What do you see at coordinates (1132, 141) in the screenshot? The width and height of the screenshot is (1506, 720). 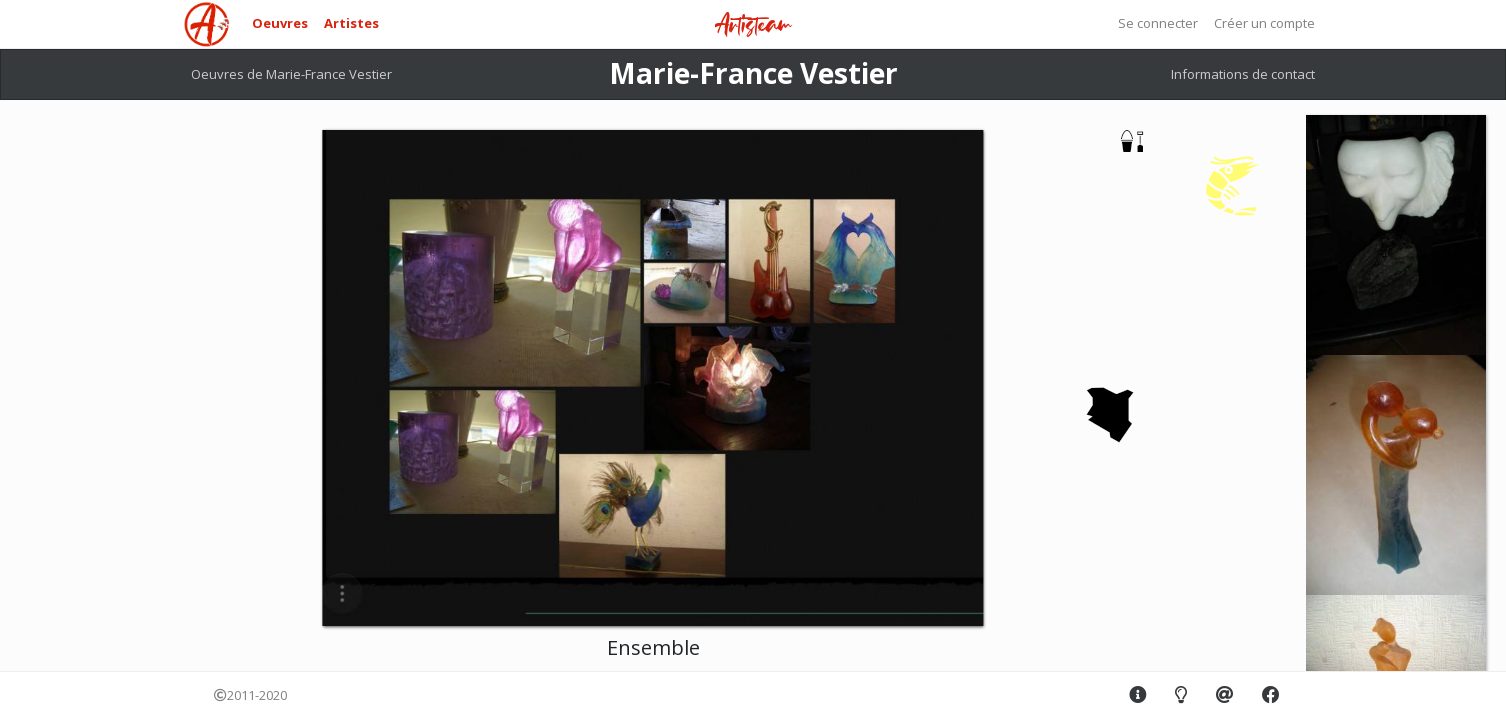 I see `access beach or vacation-themed content` at bounding box center [1132, 141].